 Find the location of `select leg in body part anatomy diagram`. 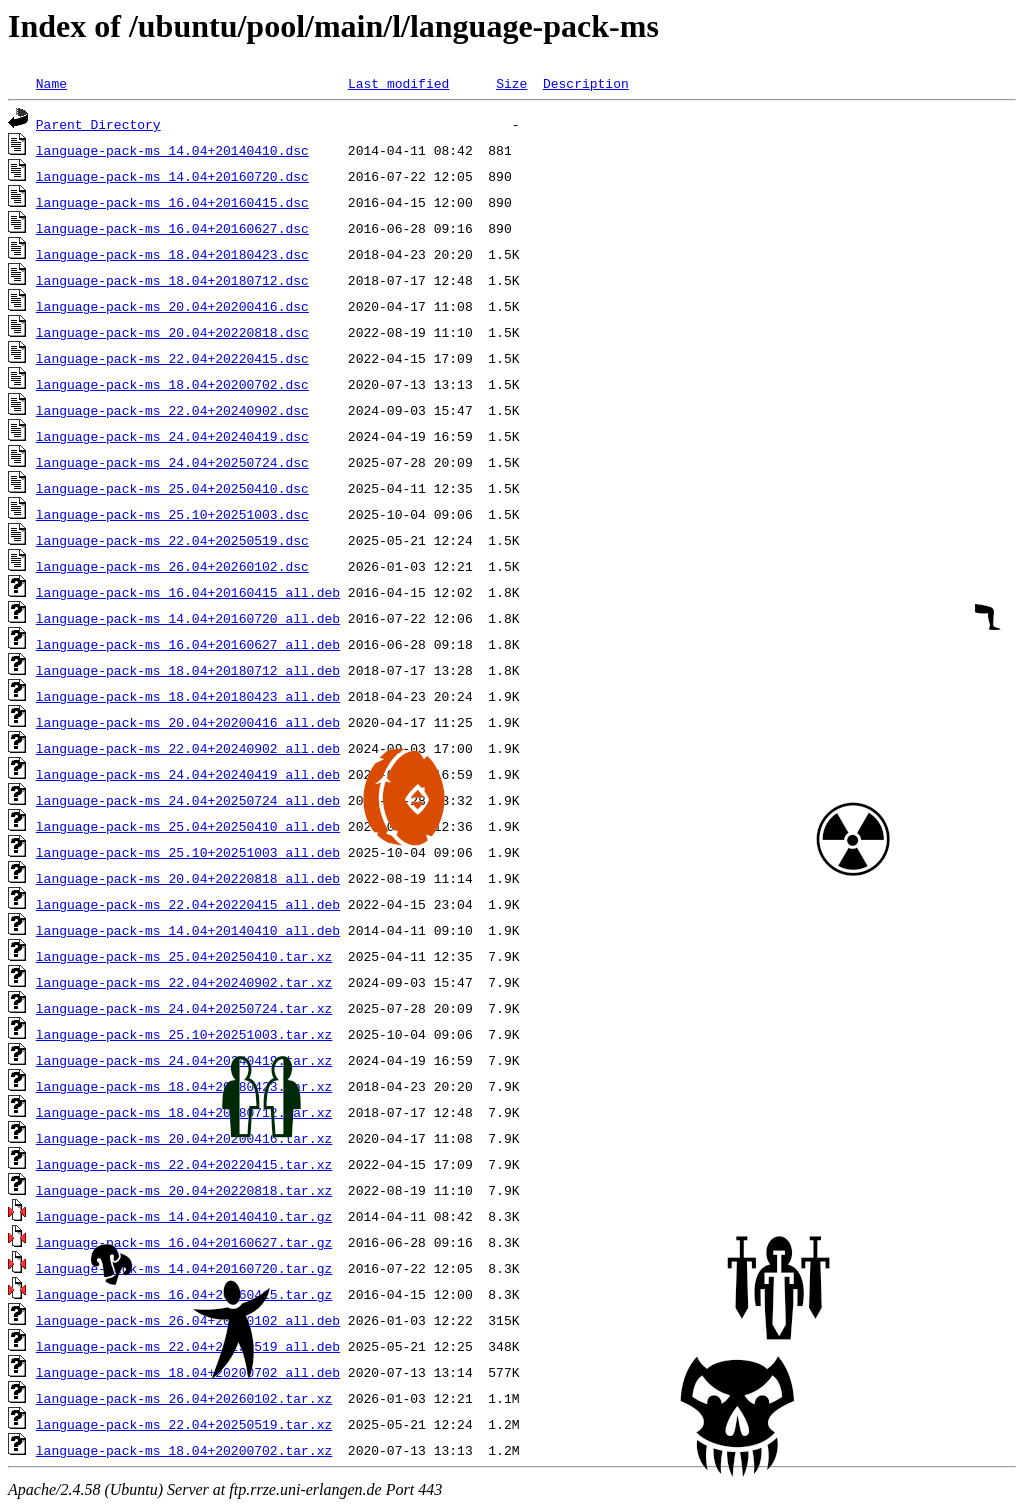

select leg in body part anatomy diagram is located at coordinates (988, 617).